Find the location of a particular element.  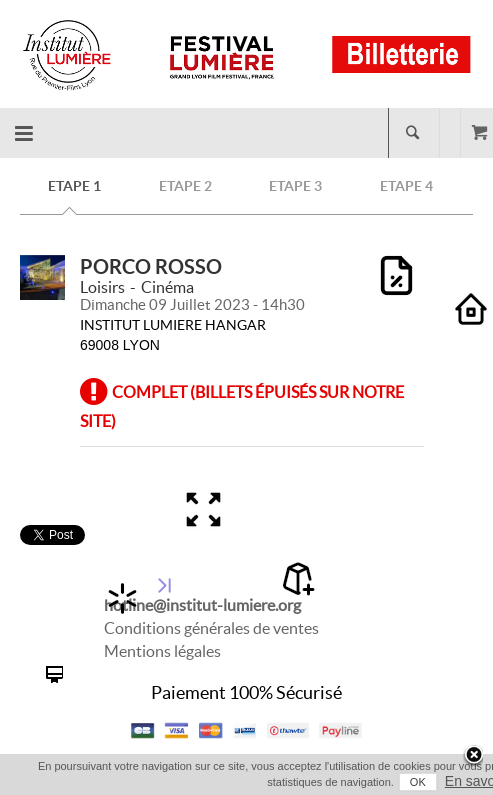

view membership card details is located at coordinates (54, 674).